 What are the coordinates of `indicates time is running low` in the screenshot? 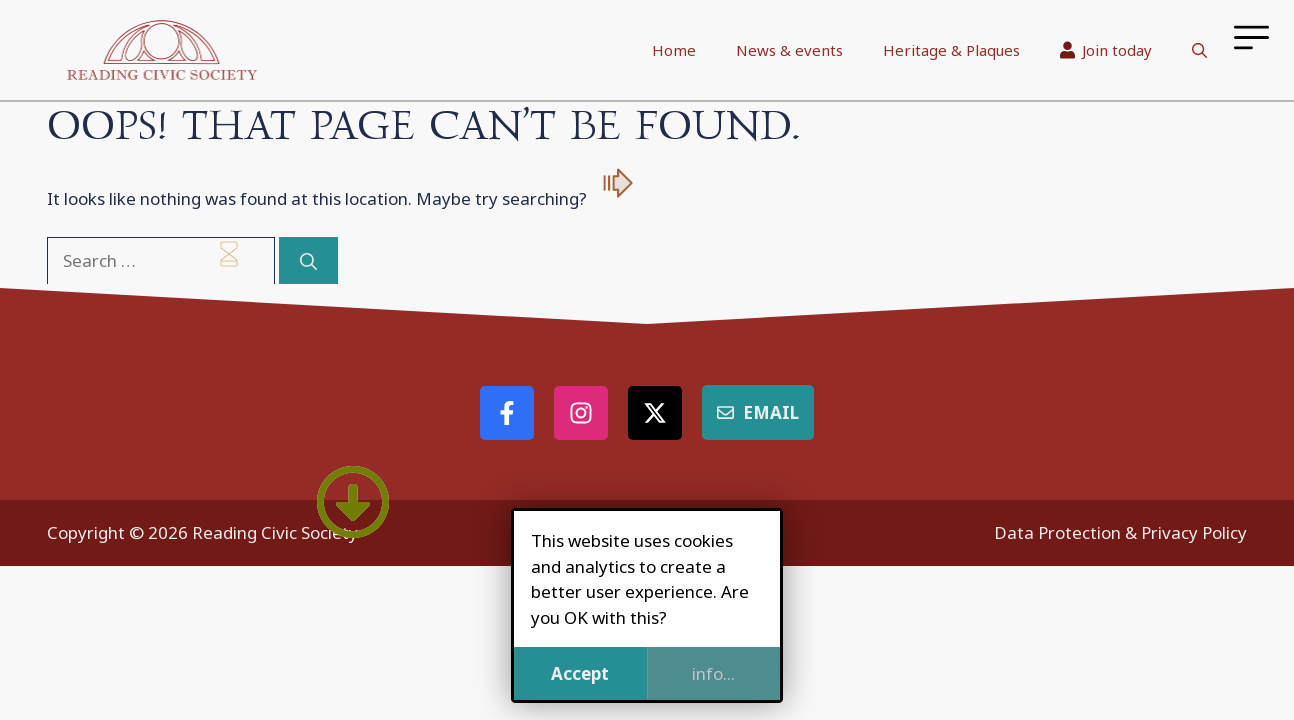 It's located at (229, 254).